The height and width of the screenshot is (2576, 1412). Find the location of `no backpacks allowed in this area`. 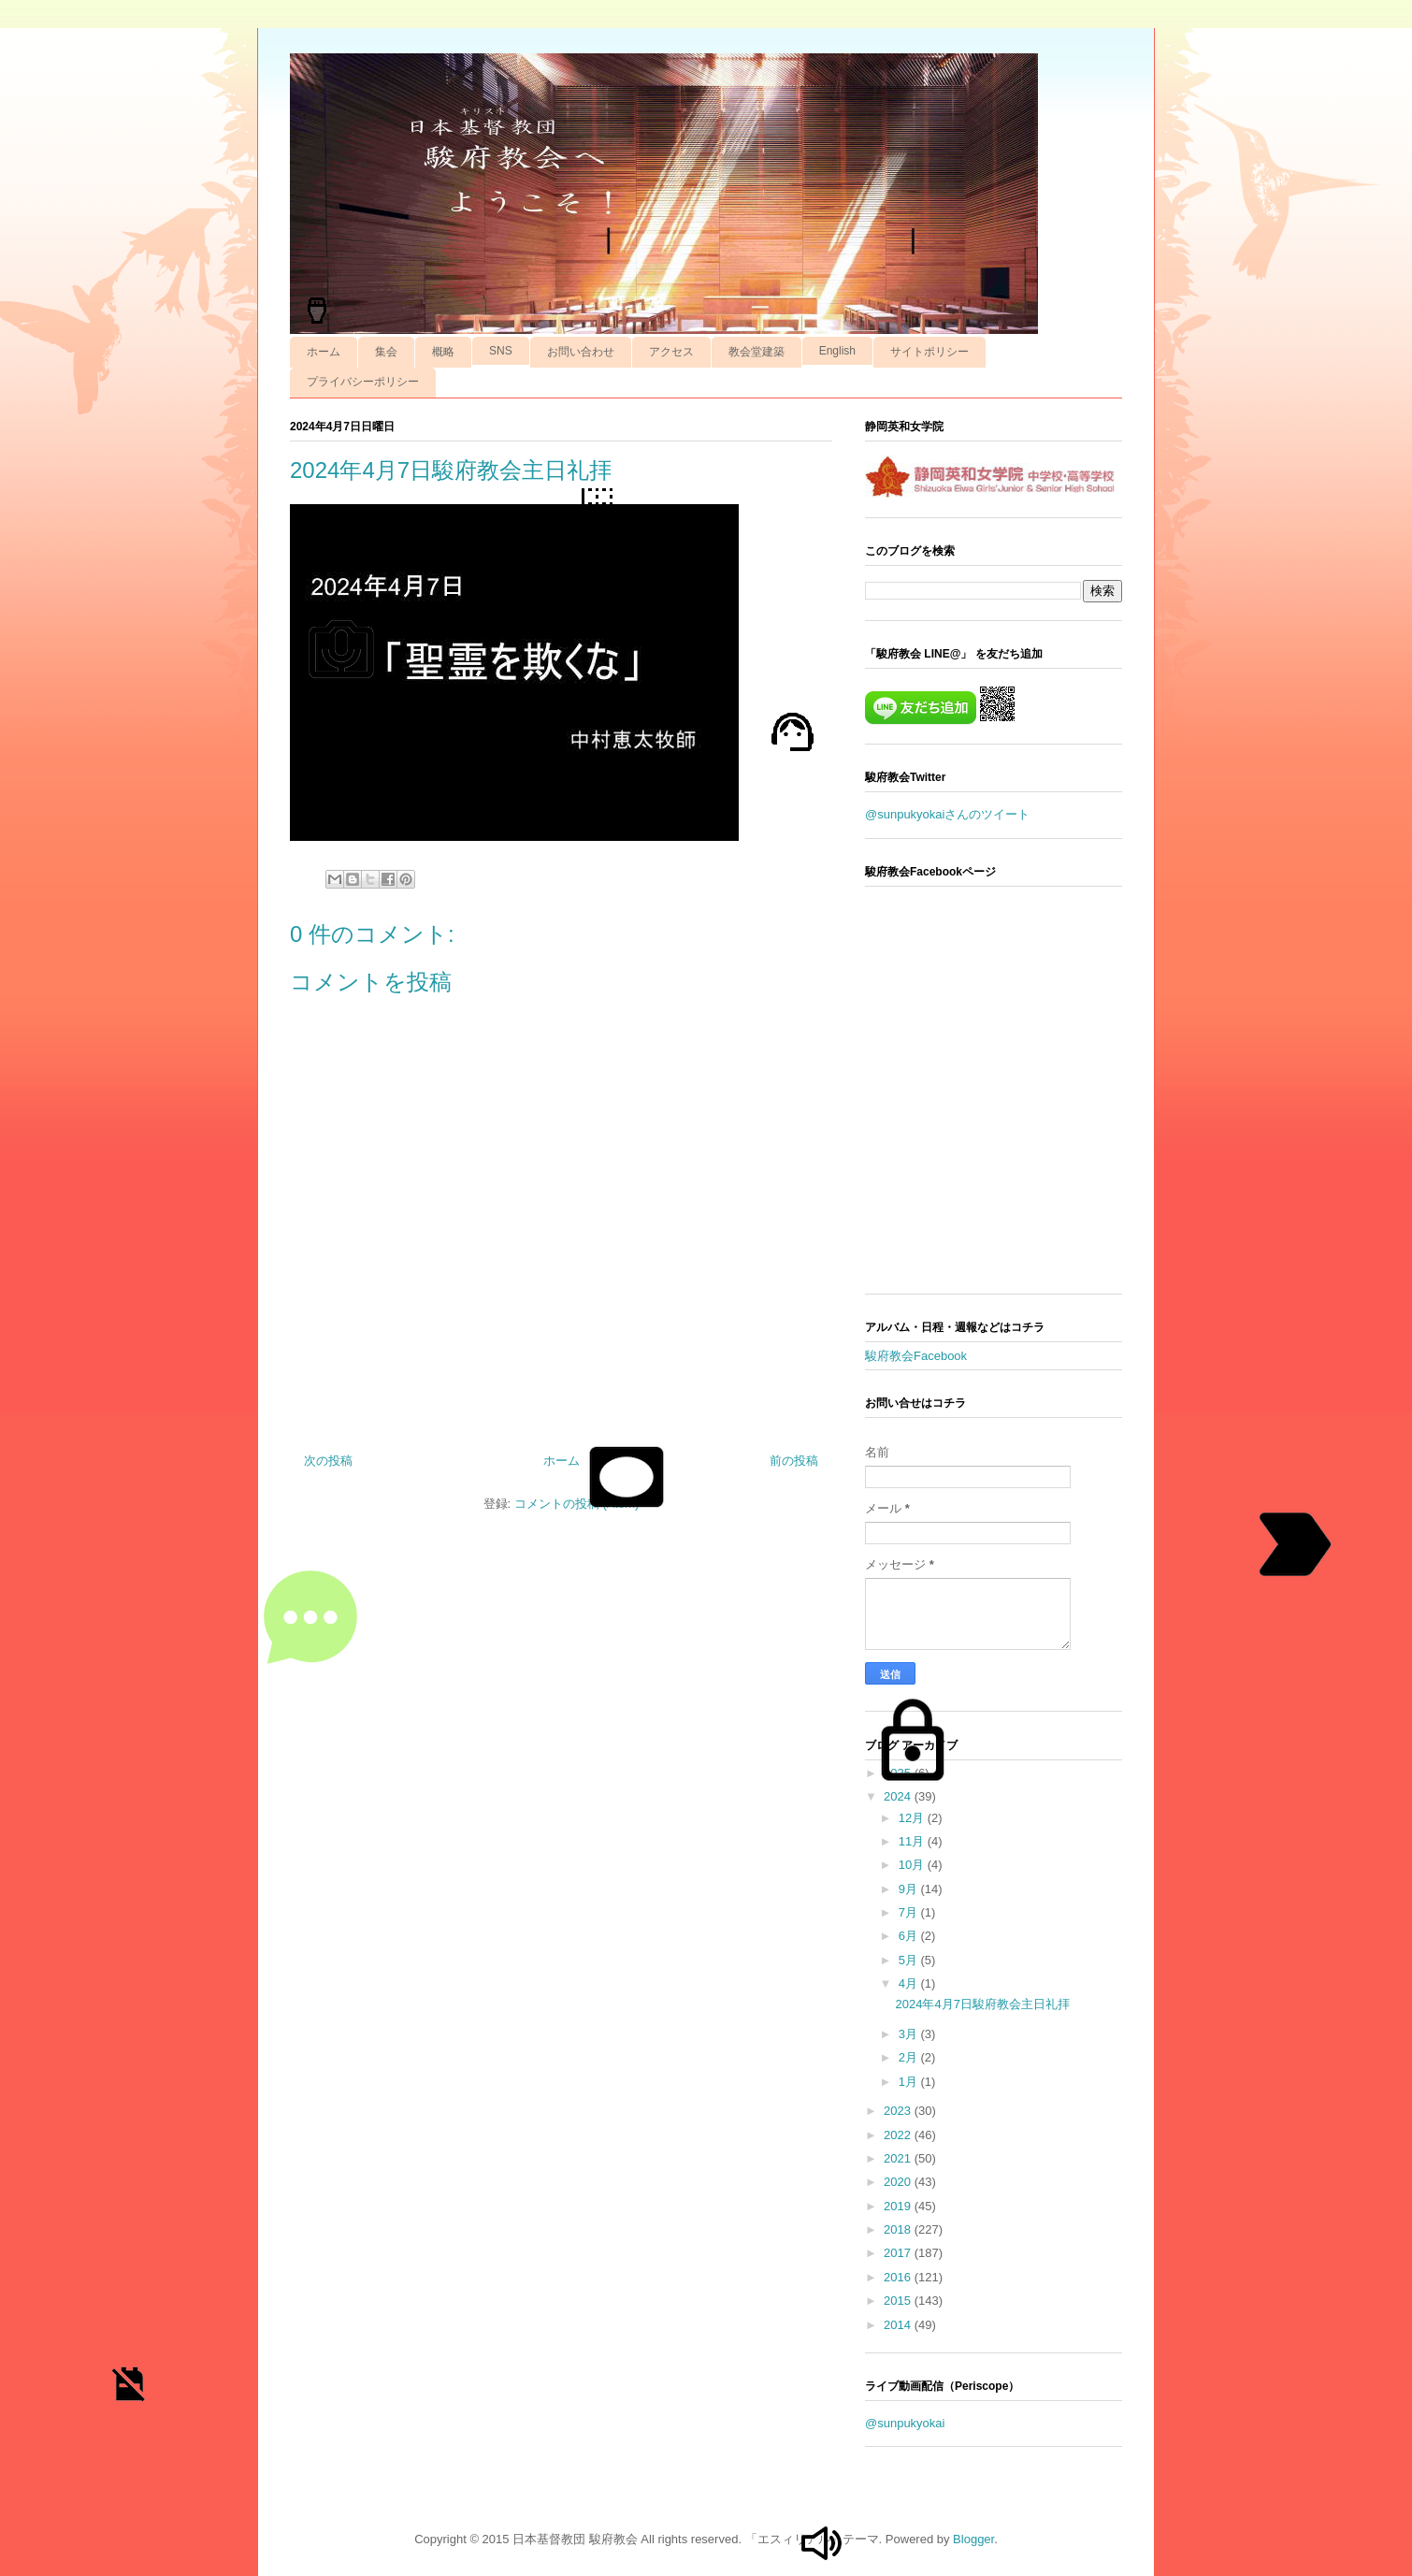

no backpacks allowed in this area is located at coordinates (129, 2383).